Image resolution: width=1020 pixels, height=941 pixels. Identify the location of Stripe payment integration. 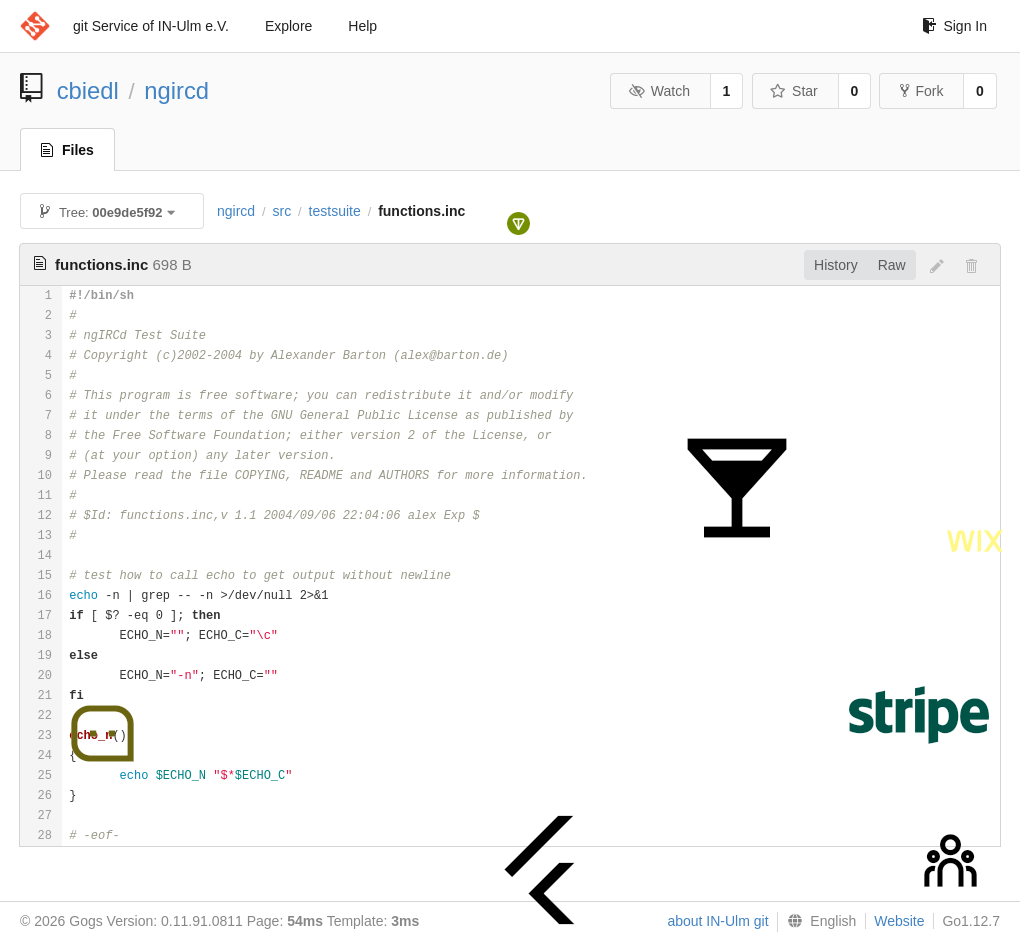
(919, 715).